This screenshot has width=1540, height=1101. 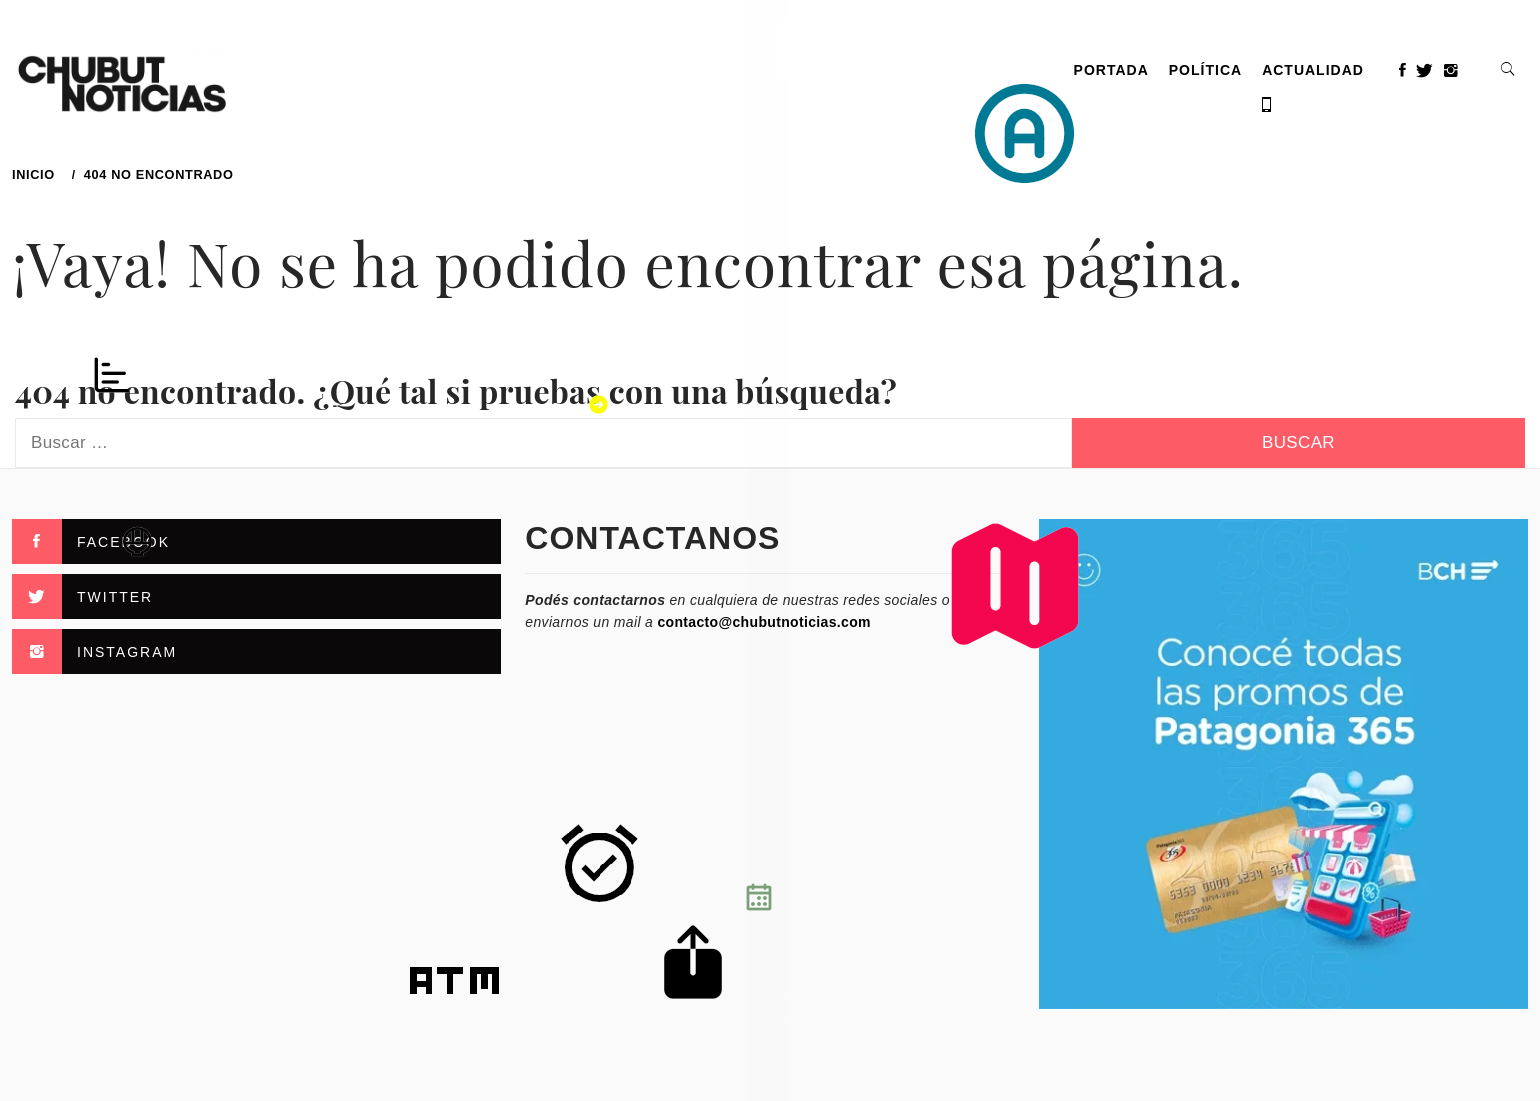 I want to click on view calendar with scheduled events, so click(x=759, y=898).